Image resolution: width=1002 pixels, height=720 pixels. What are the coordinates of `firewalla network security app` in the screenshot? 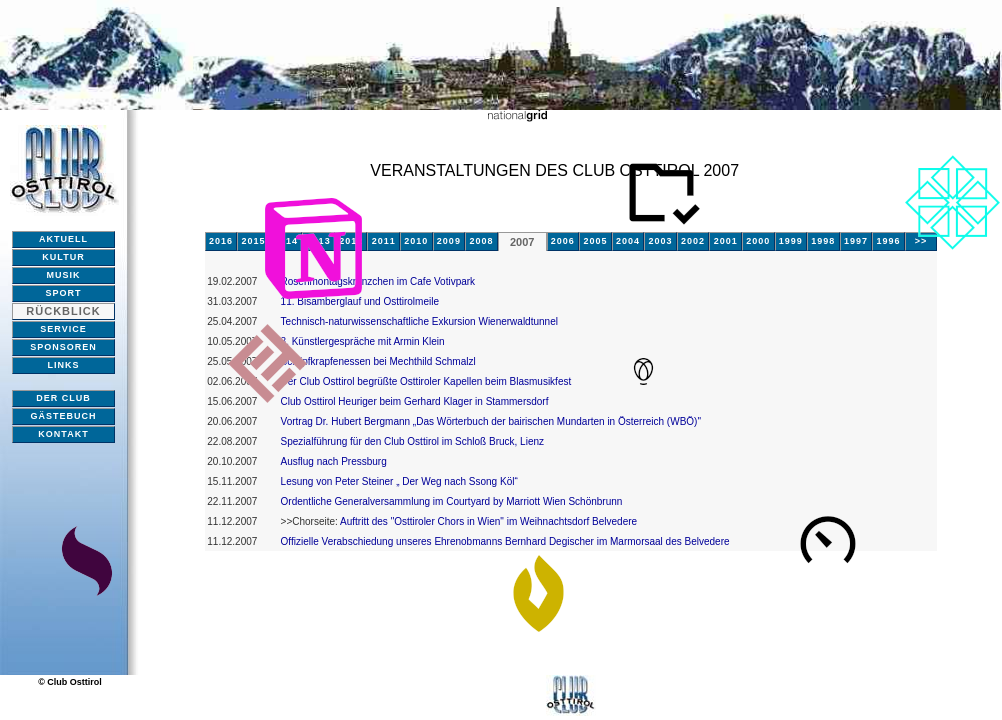 It's located at (538, 593).